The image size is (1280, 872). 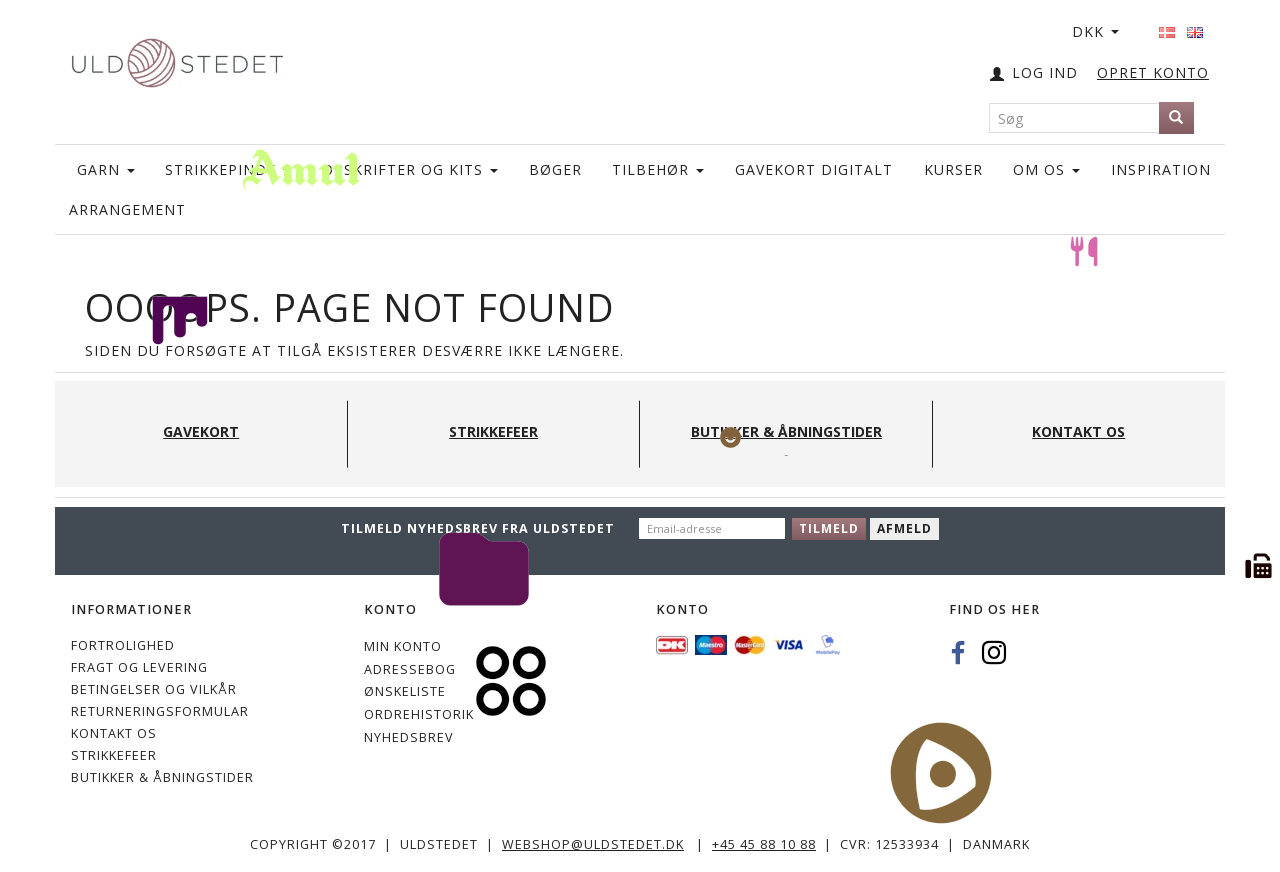 I want to click on Amul brand logo, so click(x=301, y=169).